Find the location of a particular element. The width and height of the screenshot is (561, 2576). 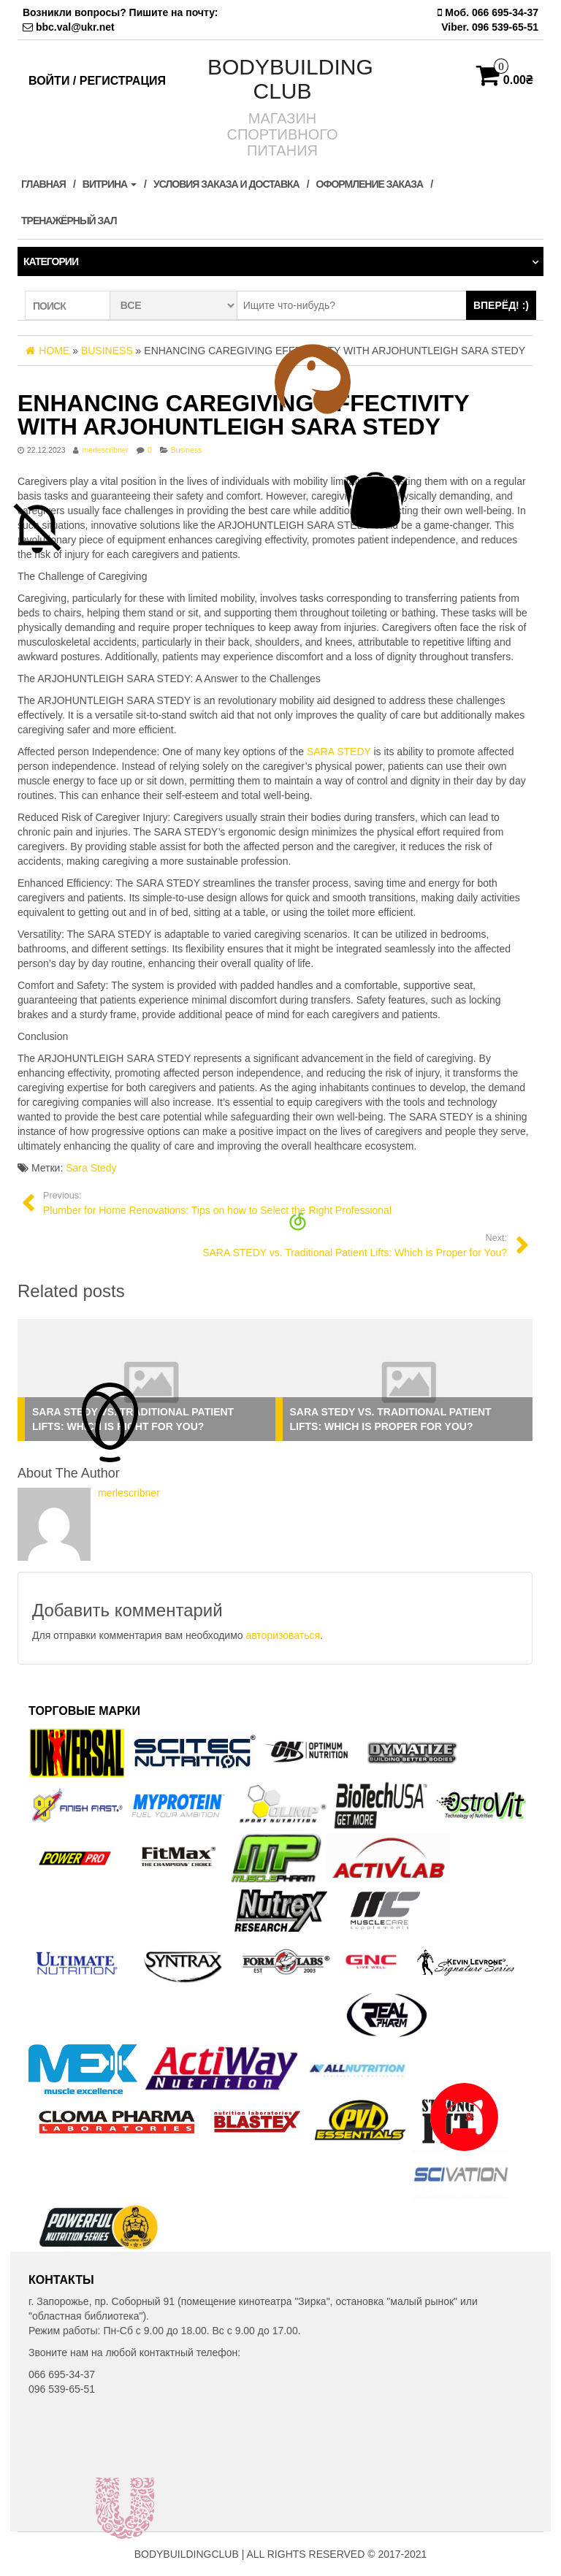

visit showwcase developer portfolio platform is located at coordinates (375, 500).